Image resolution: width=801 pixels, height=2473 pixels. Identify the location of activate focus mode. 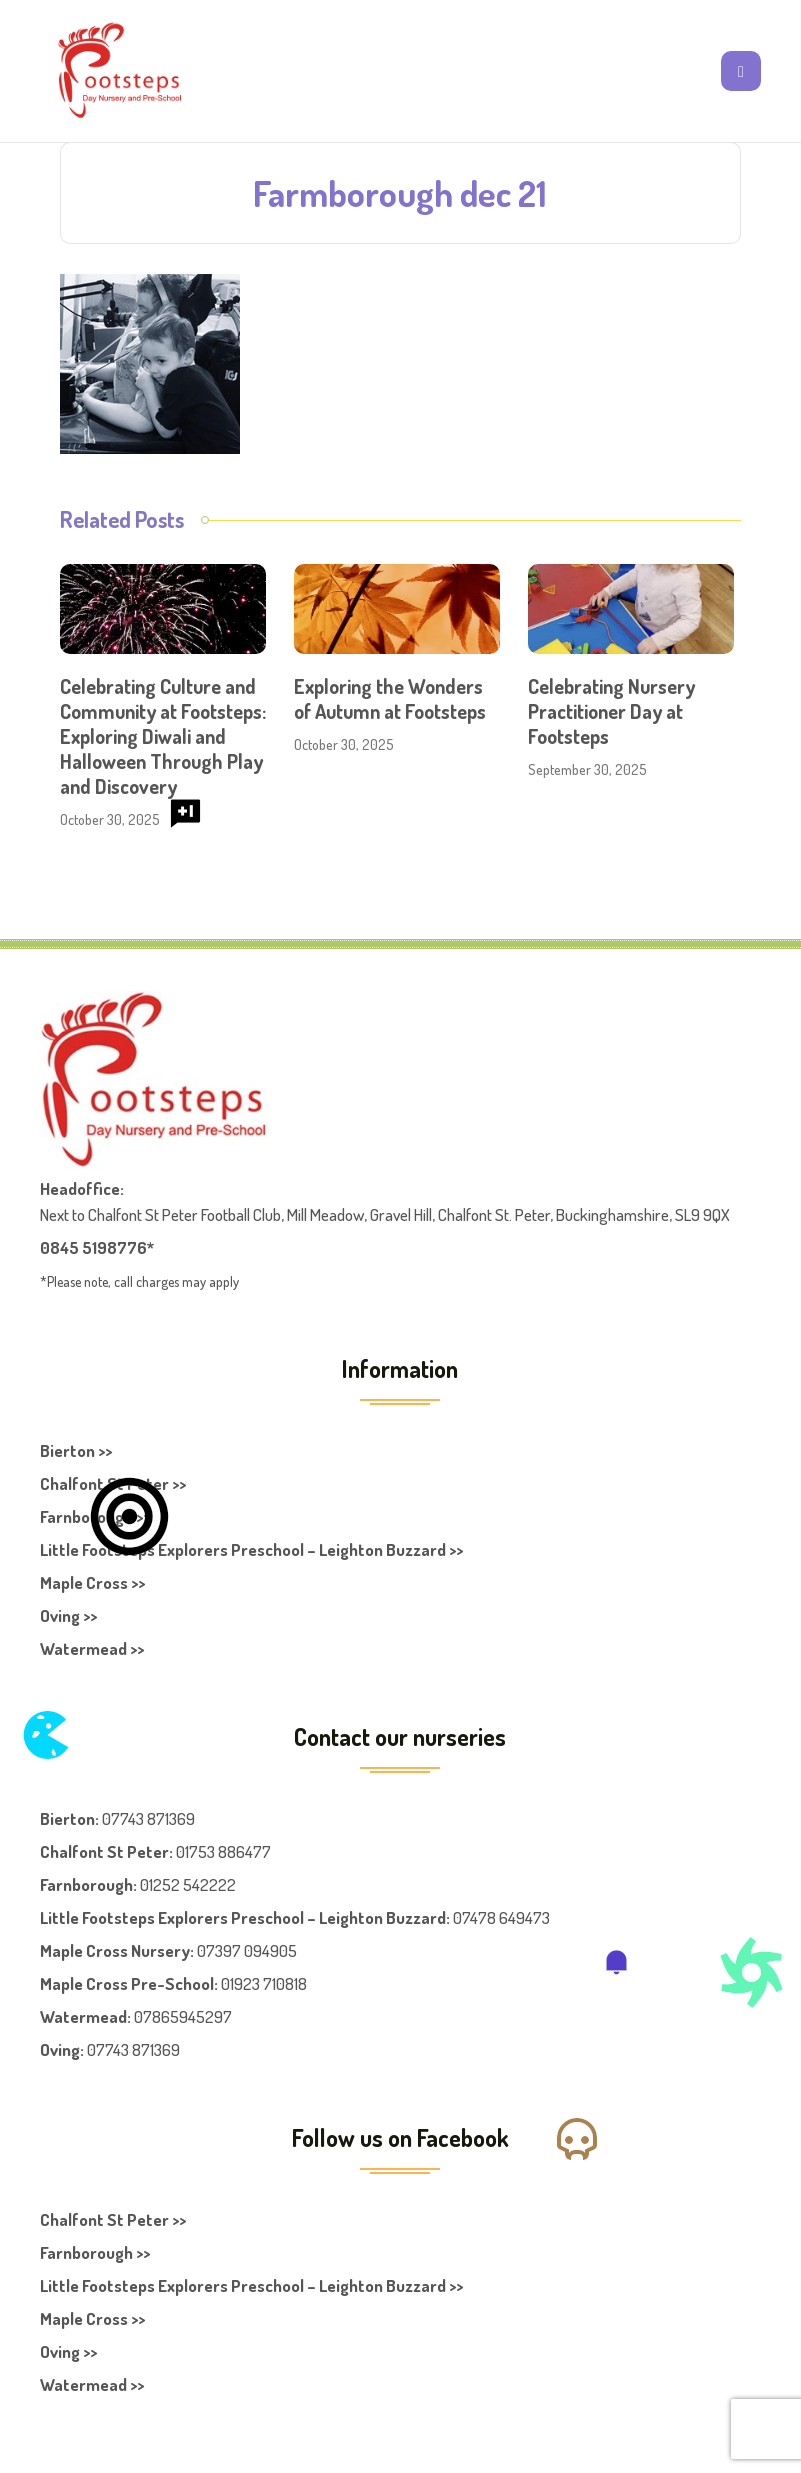
(129, 1516).